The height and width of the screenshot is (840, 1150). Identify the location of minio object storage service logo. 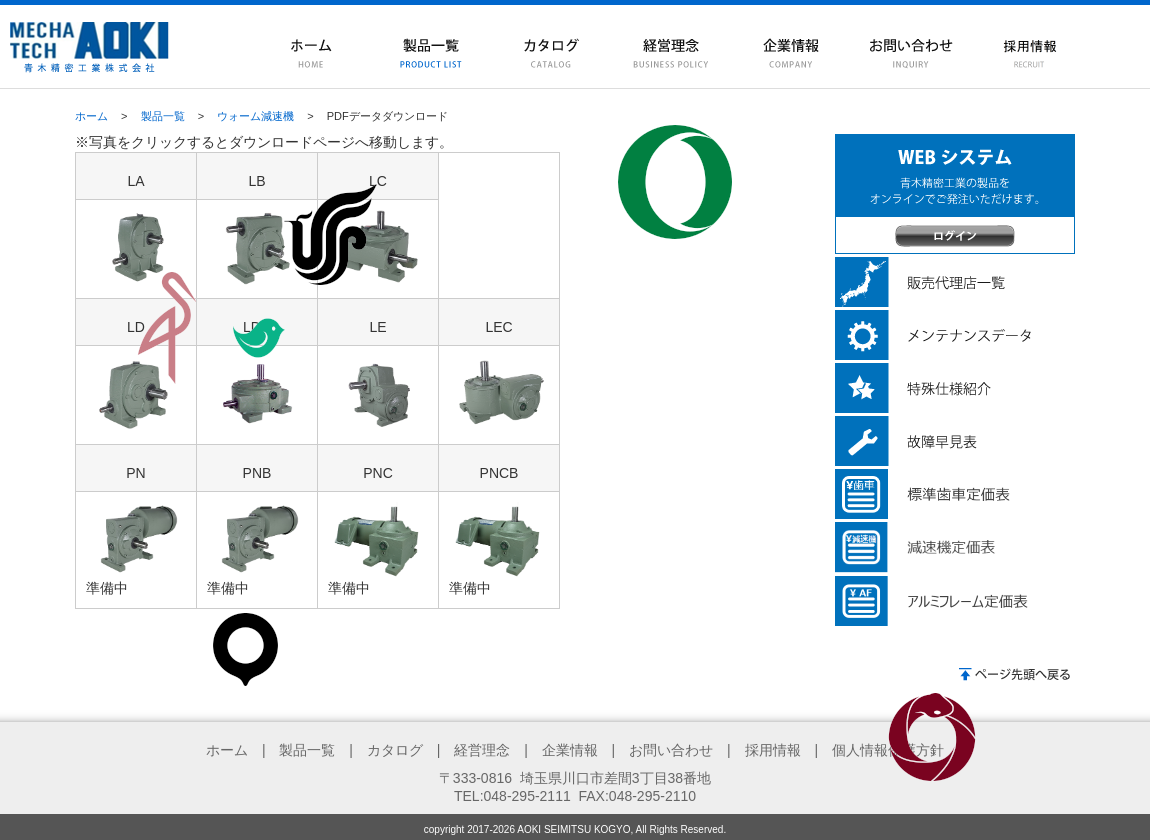
(167, 328).